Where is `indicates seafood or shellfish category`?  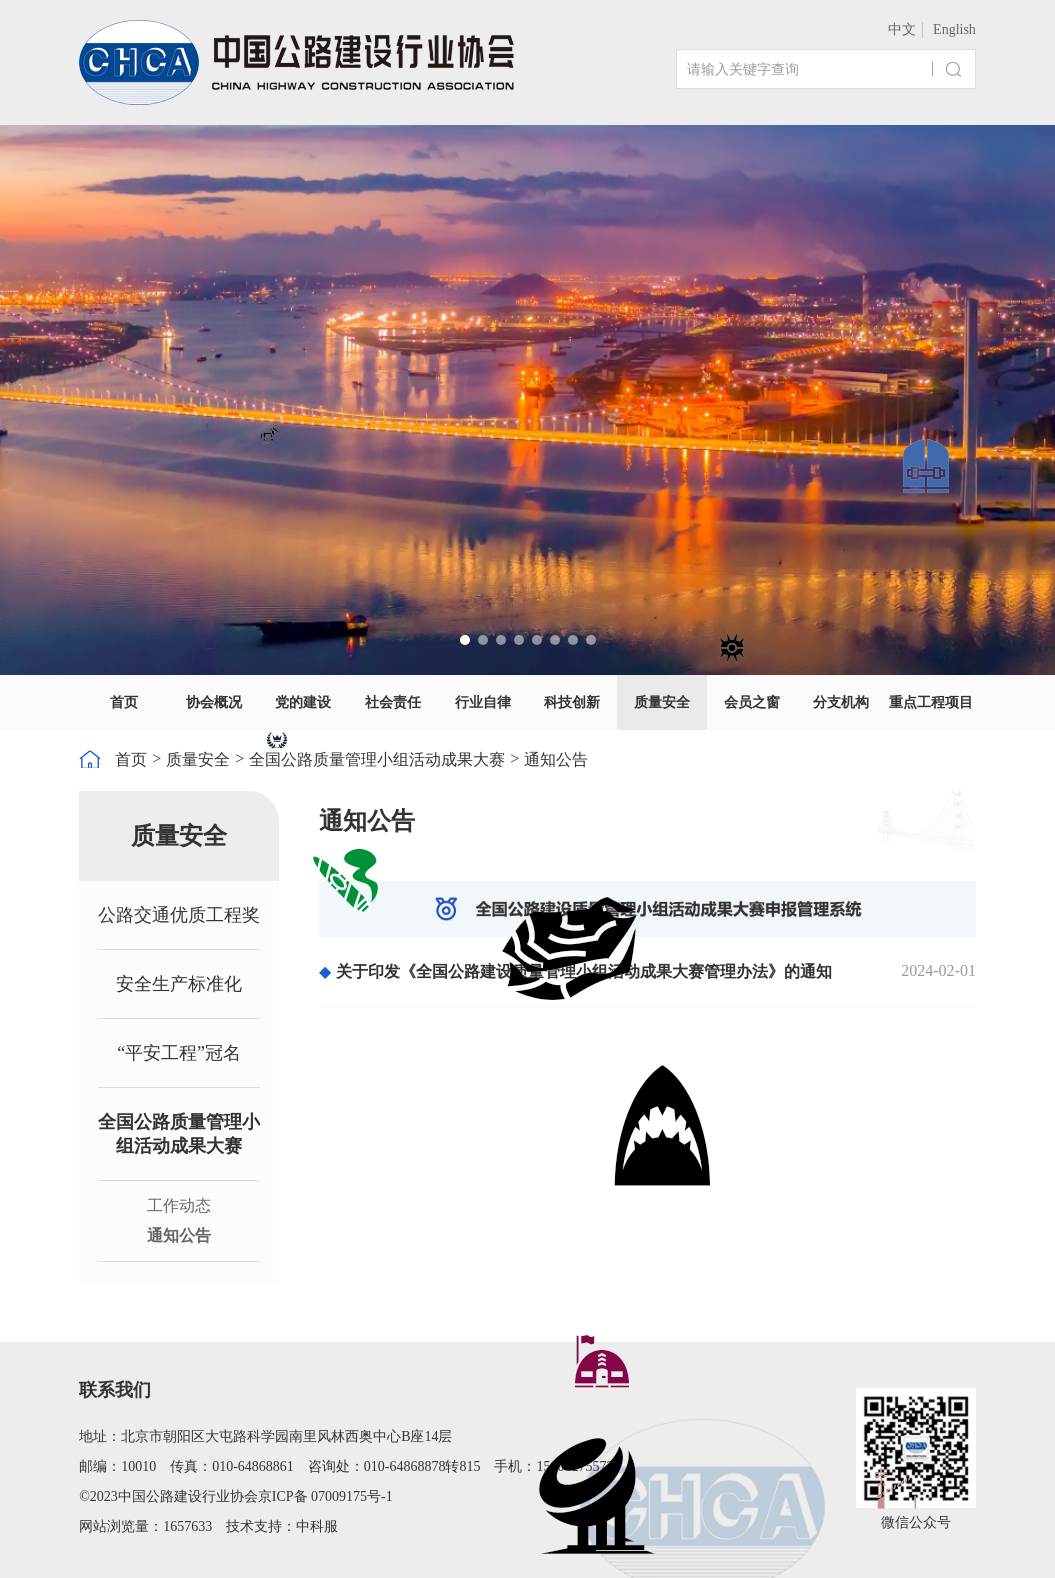
indicates seafood or shellfish category is located at coordinates (569, 948).